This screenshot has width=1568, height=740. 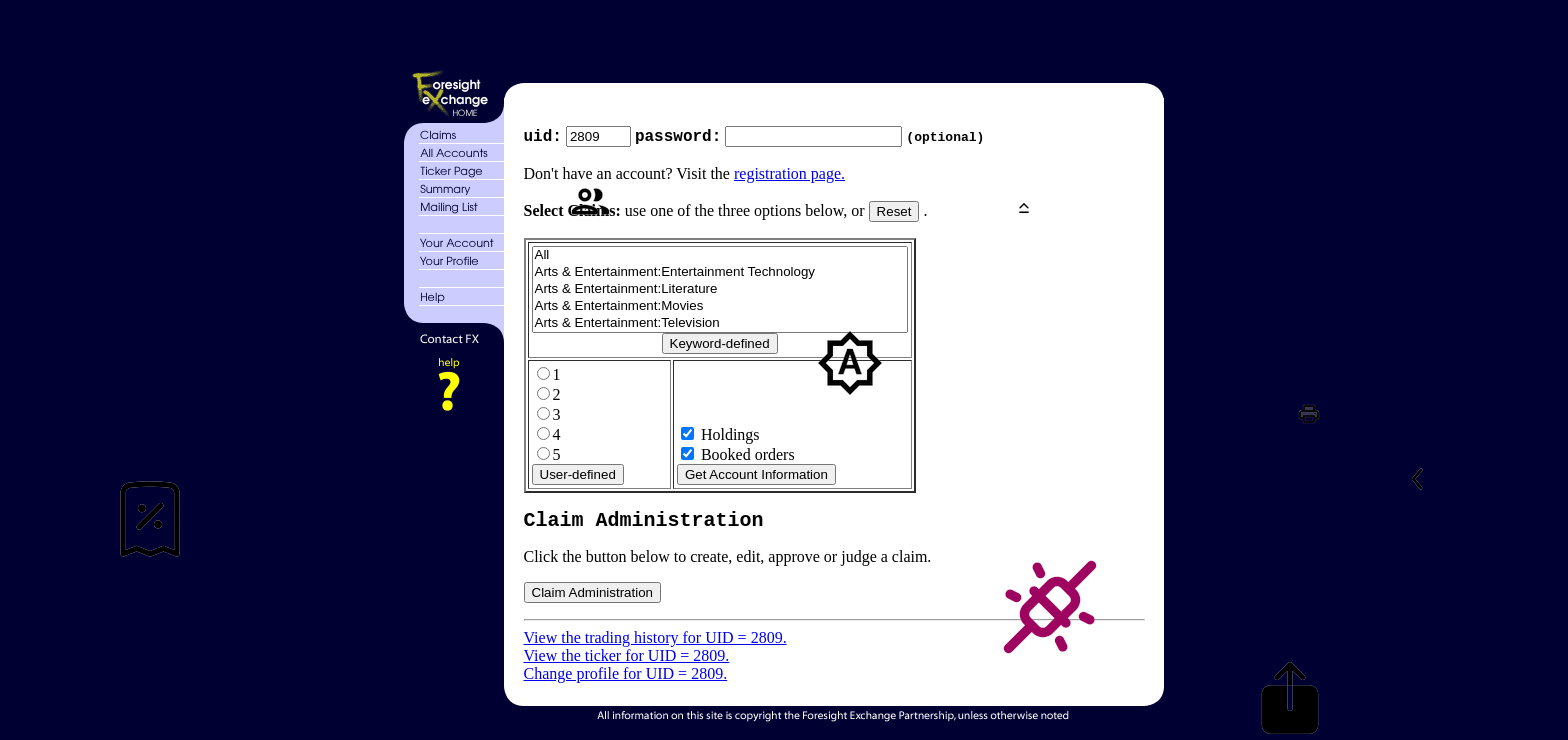 I want to click on share this content, so click(x=1290, y=698).